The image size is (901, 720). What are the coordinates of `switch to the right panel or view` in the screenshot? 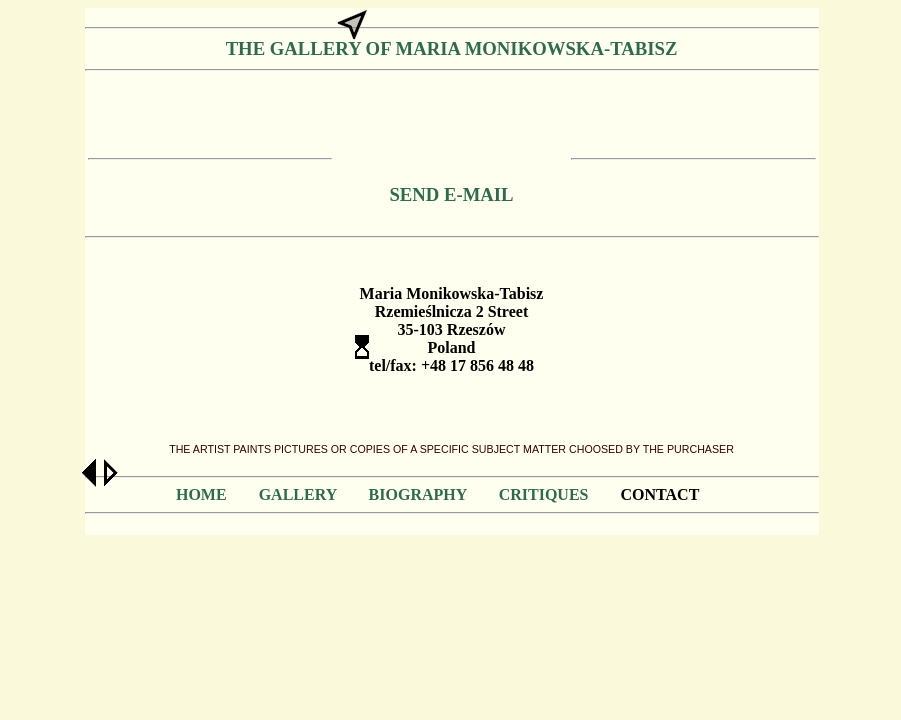 It's located at (100, 473).